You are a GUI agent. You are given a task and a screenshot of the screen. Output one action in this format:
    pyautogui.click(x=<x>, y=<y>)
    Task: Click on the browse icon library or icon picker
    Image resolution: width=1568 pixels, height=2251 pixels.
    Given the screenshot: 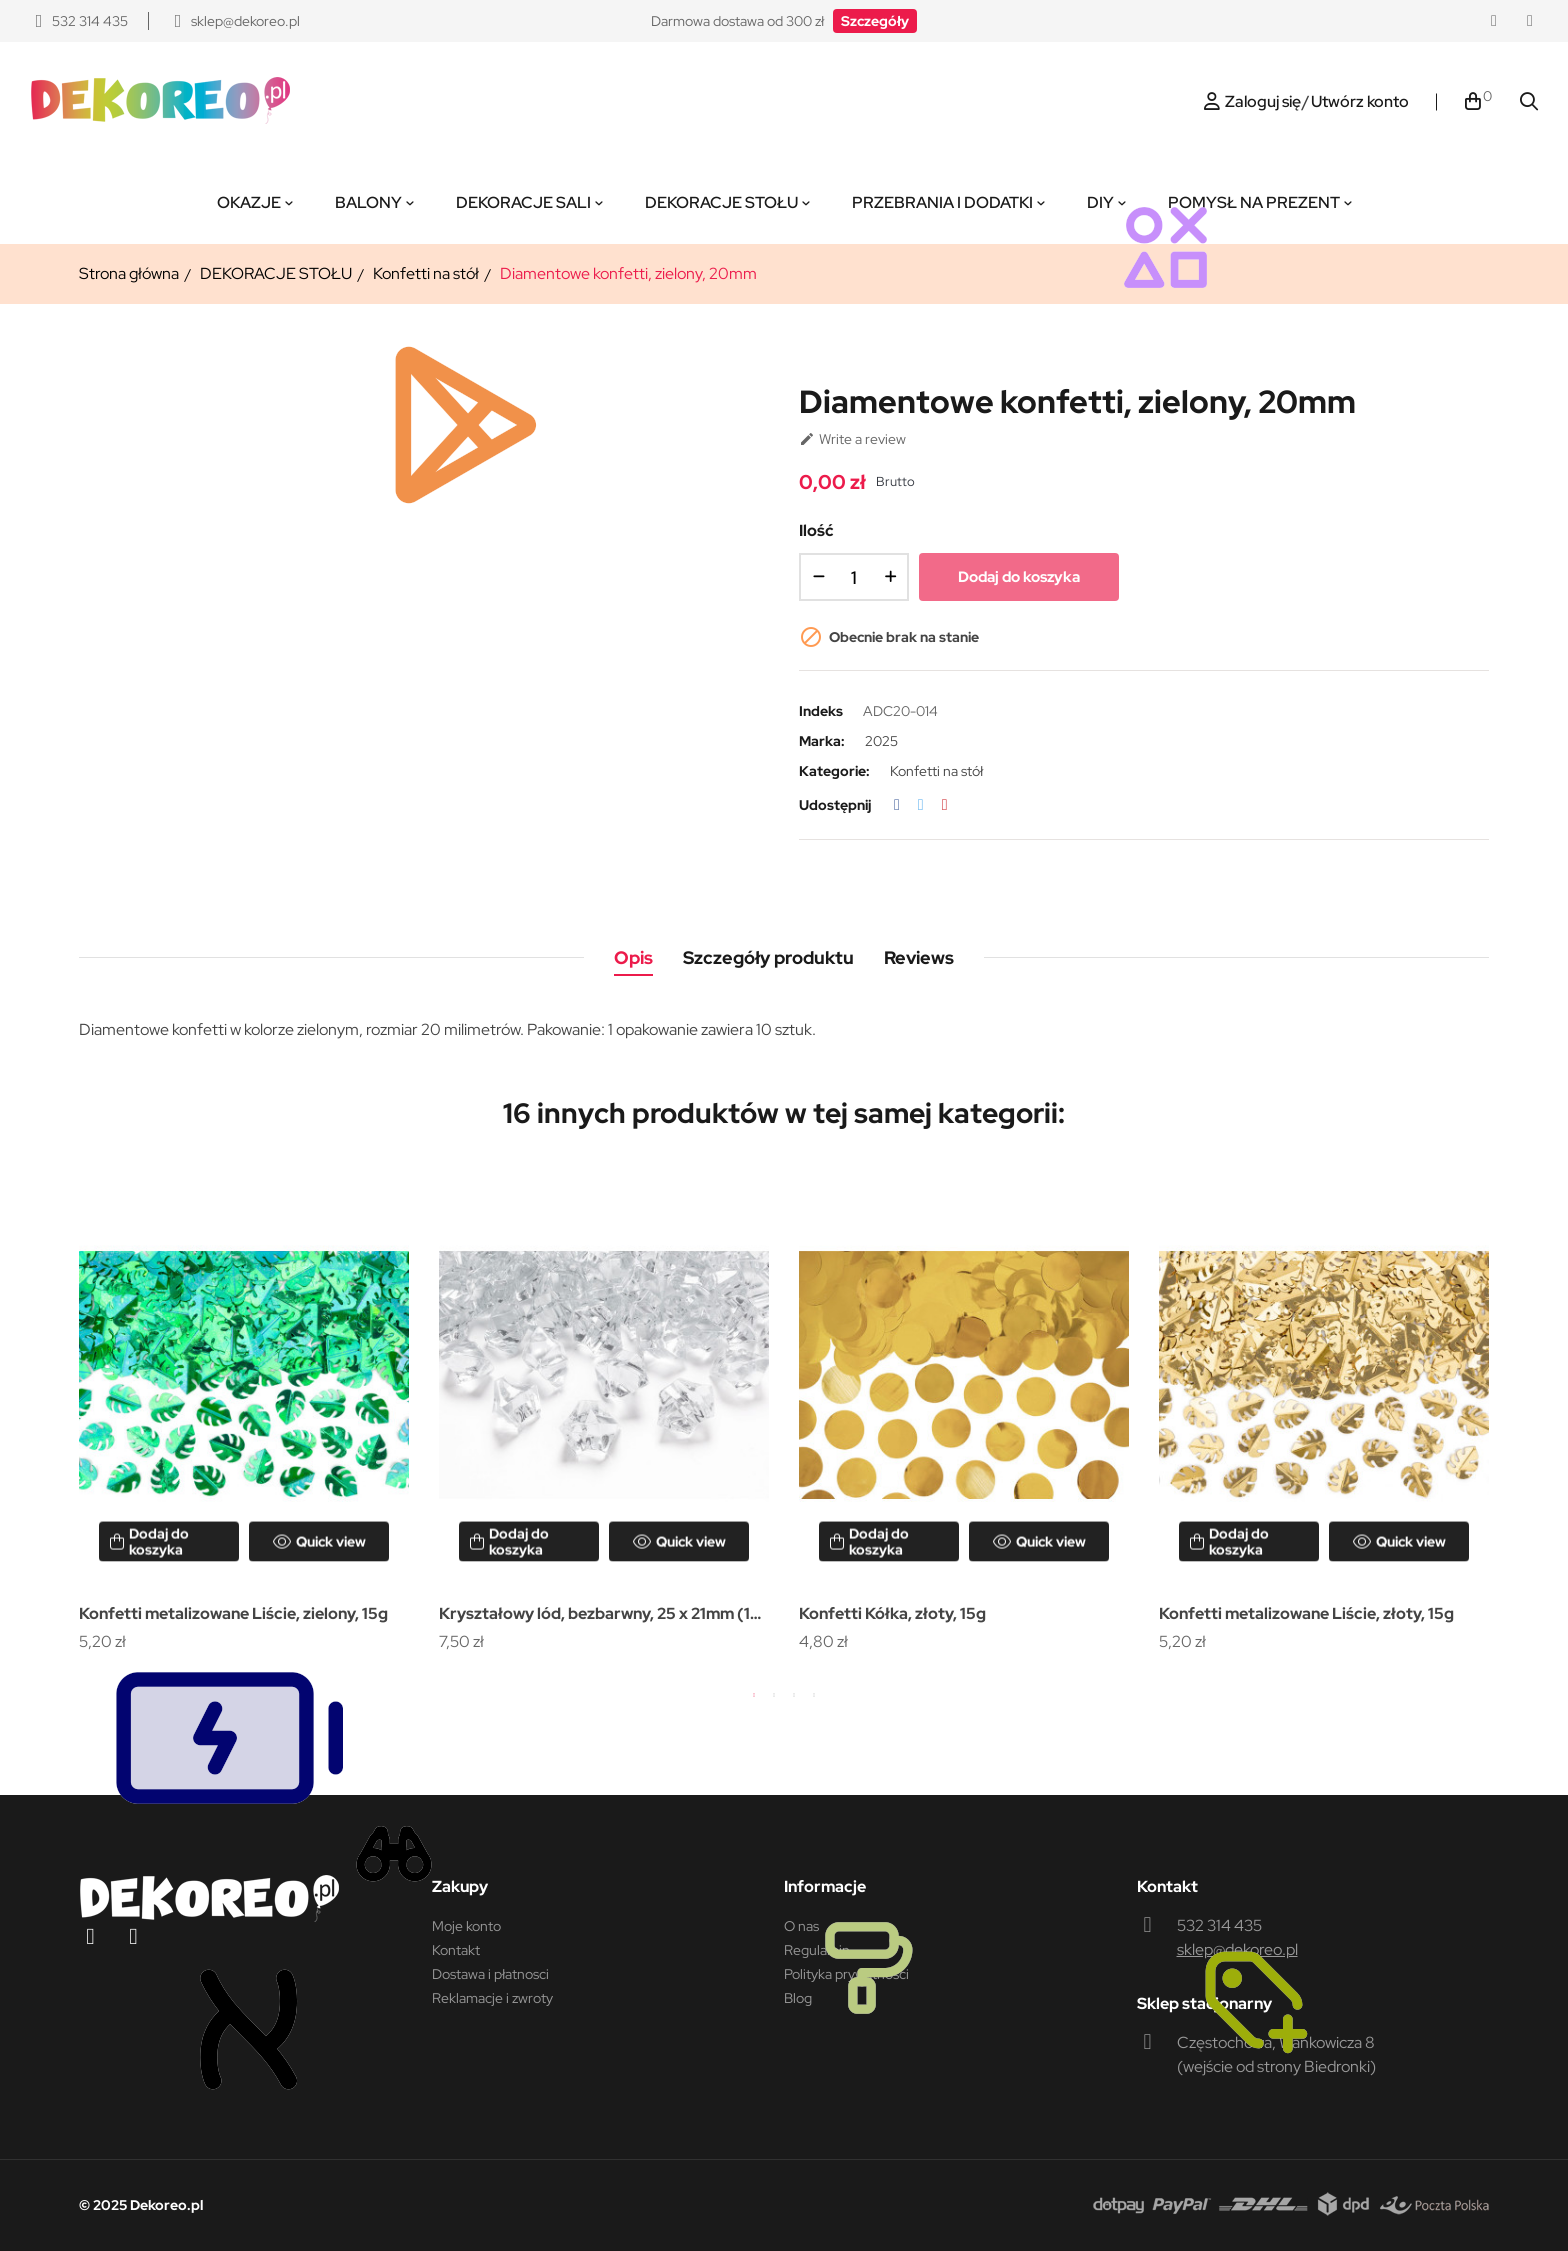 What is the action you would take?
    pyautogui.click(x=1166, y=247)
    